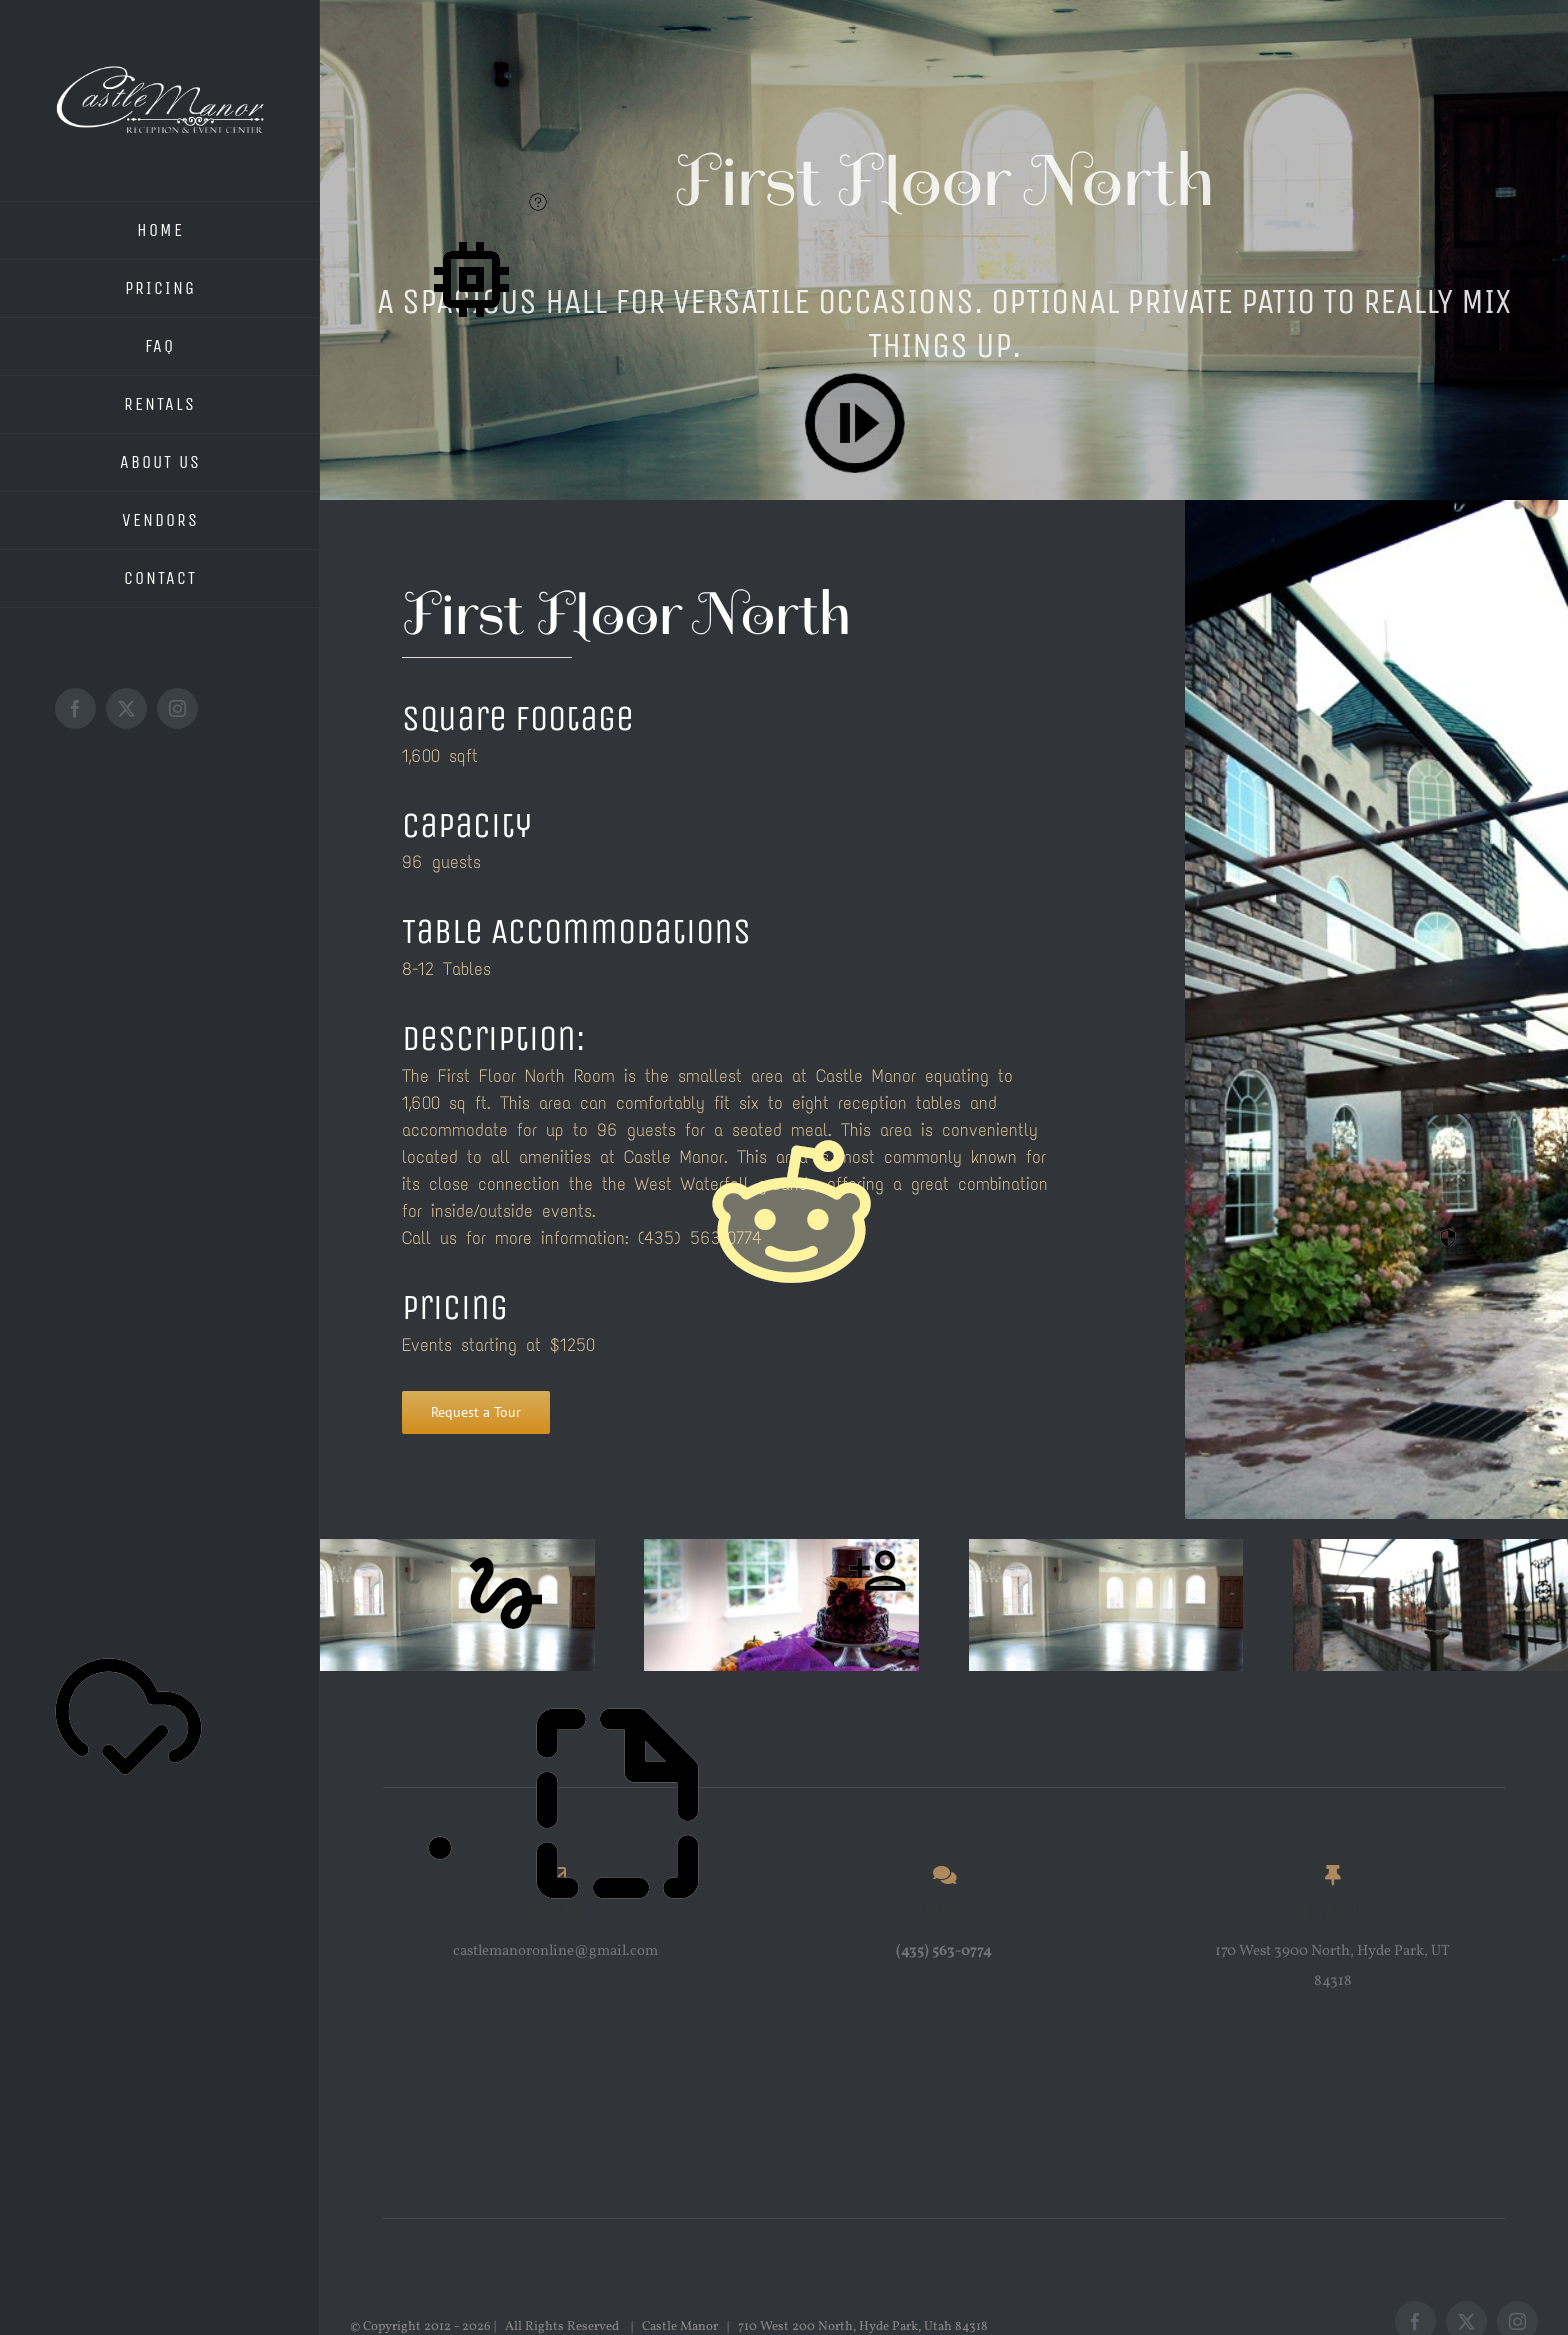 The image size is (1568, 2335). I want to click on view device memory or storage info, so click(471, 279).